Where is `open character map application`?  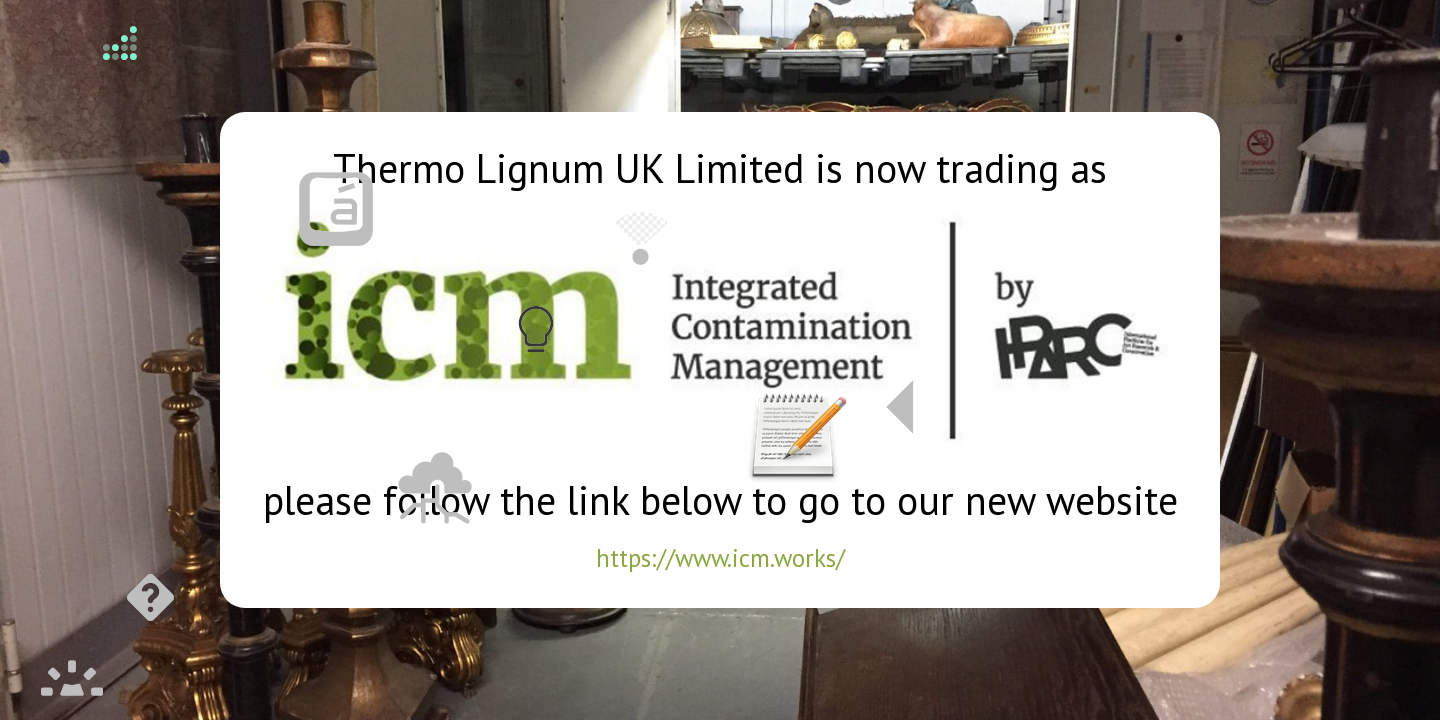 open character map application is located at coordinates (336, 209).